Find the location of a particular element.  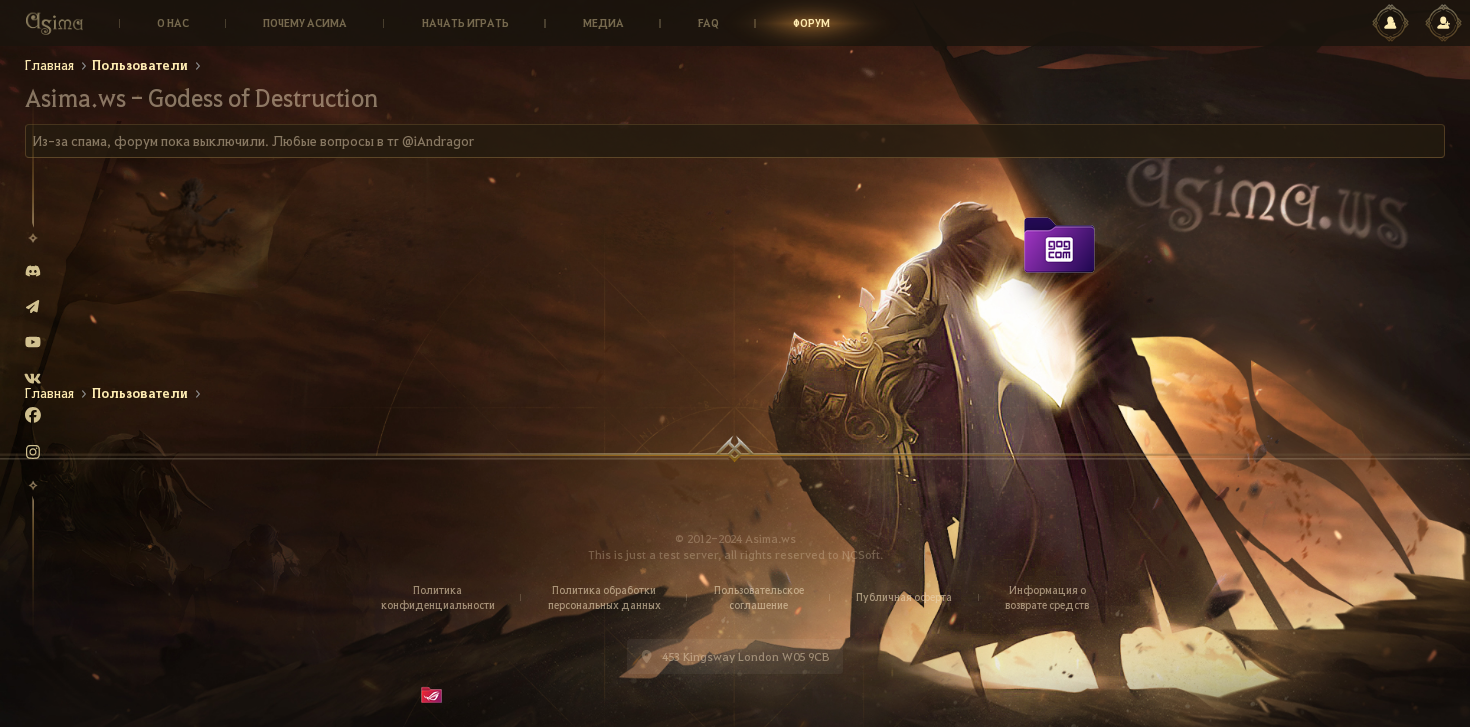

open ASUS Republic of Gamers files folder is located at coordinates (431, 695).